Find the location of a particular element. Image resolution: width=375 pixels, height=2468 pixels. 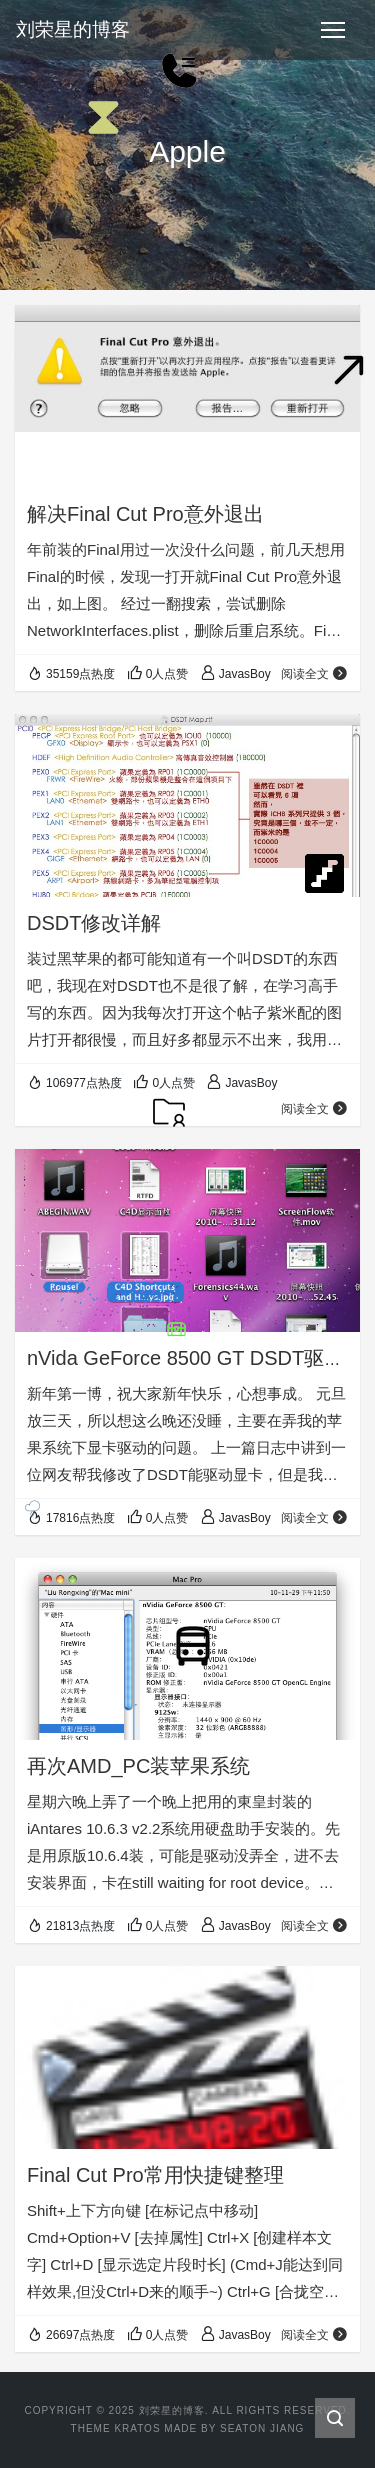

get bus directions or routes is located at coordinates (193, 1647).